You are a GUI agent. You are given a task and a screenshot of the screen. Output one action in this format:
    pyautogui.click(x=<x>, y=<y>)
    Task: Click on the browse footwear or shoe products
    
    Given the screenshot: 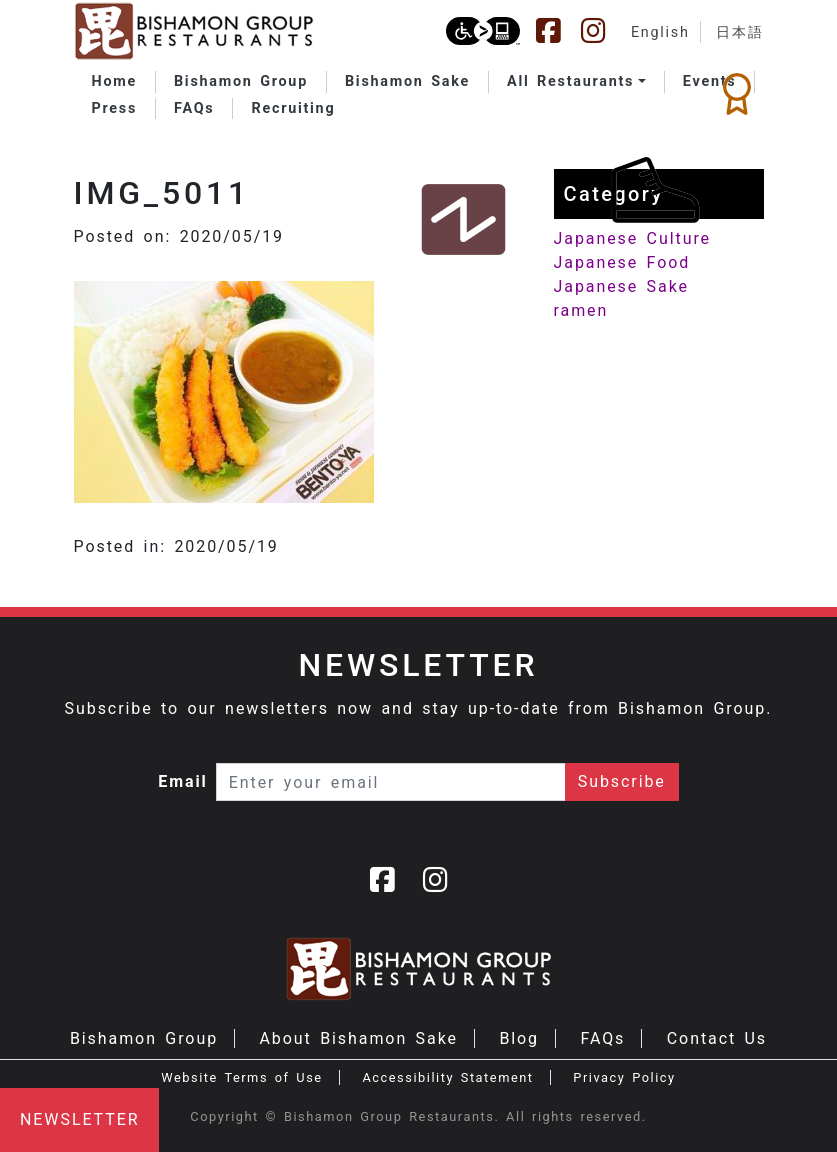 What is the action you would take?
    pyautogui.click(x=651, y=193)
    